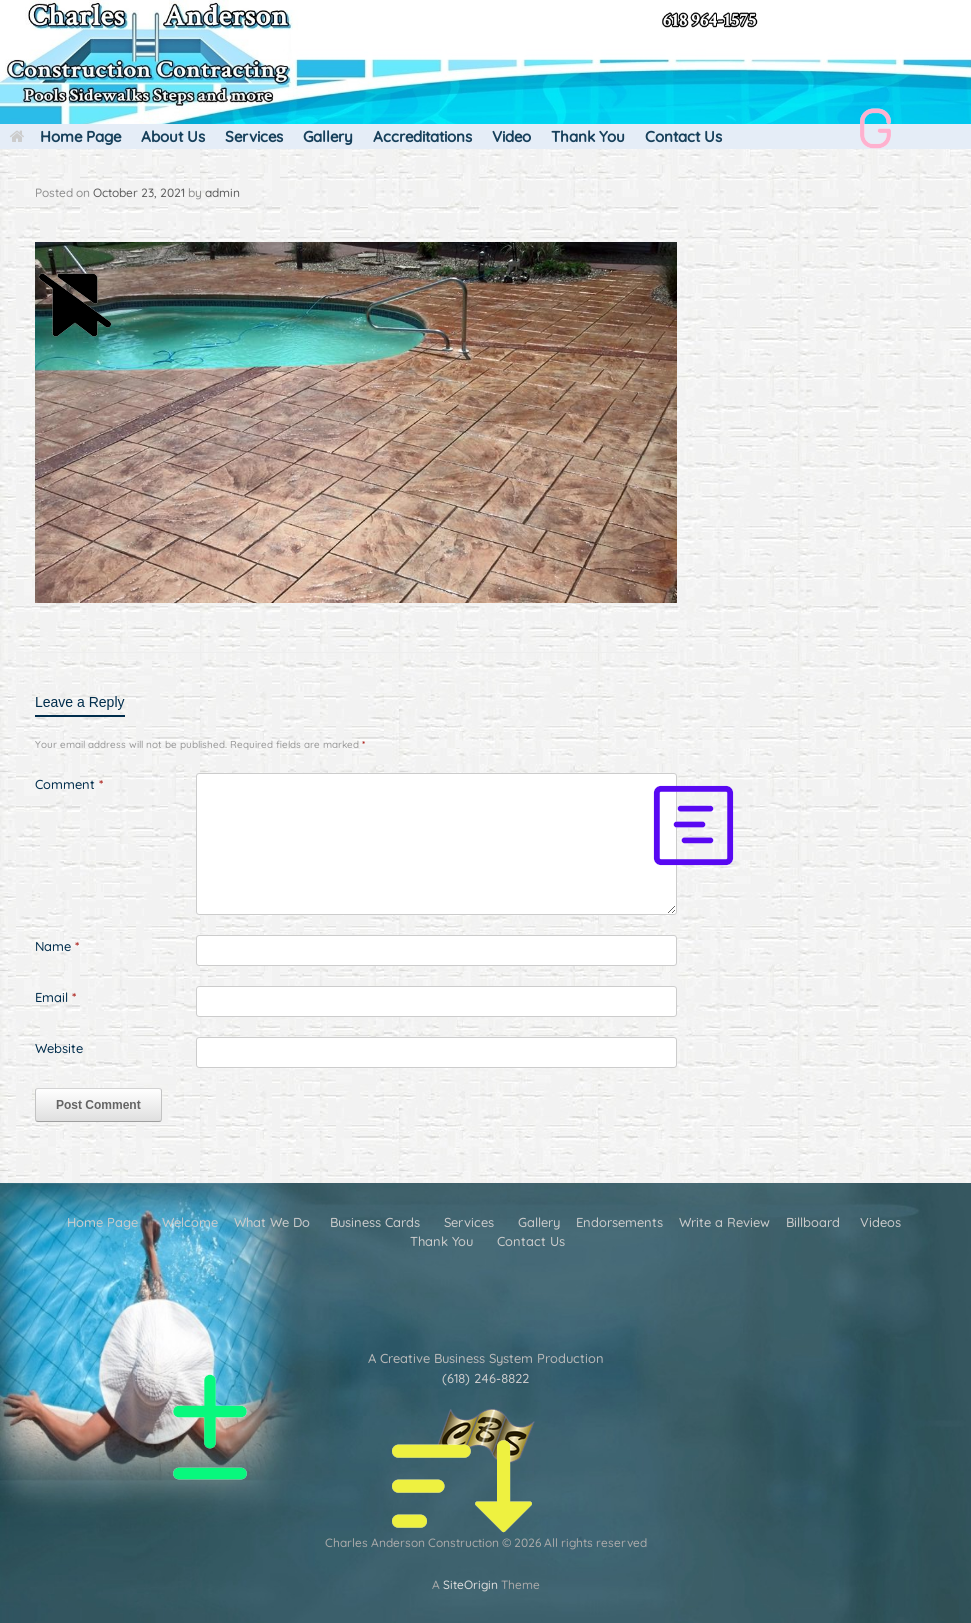  I want to click on represents the letter G in text or typography tools, so click(875, 128).